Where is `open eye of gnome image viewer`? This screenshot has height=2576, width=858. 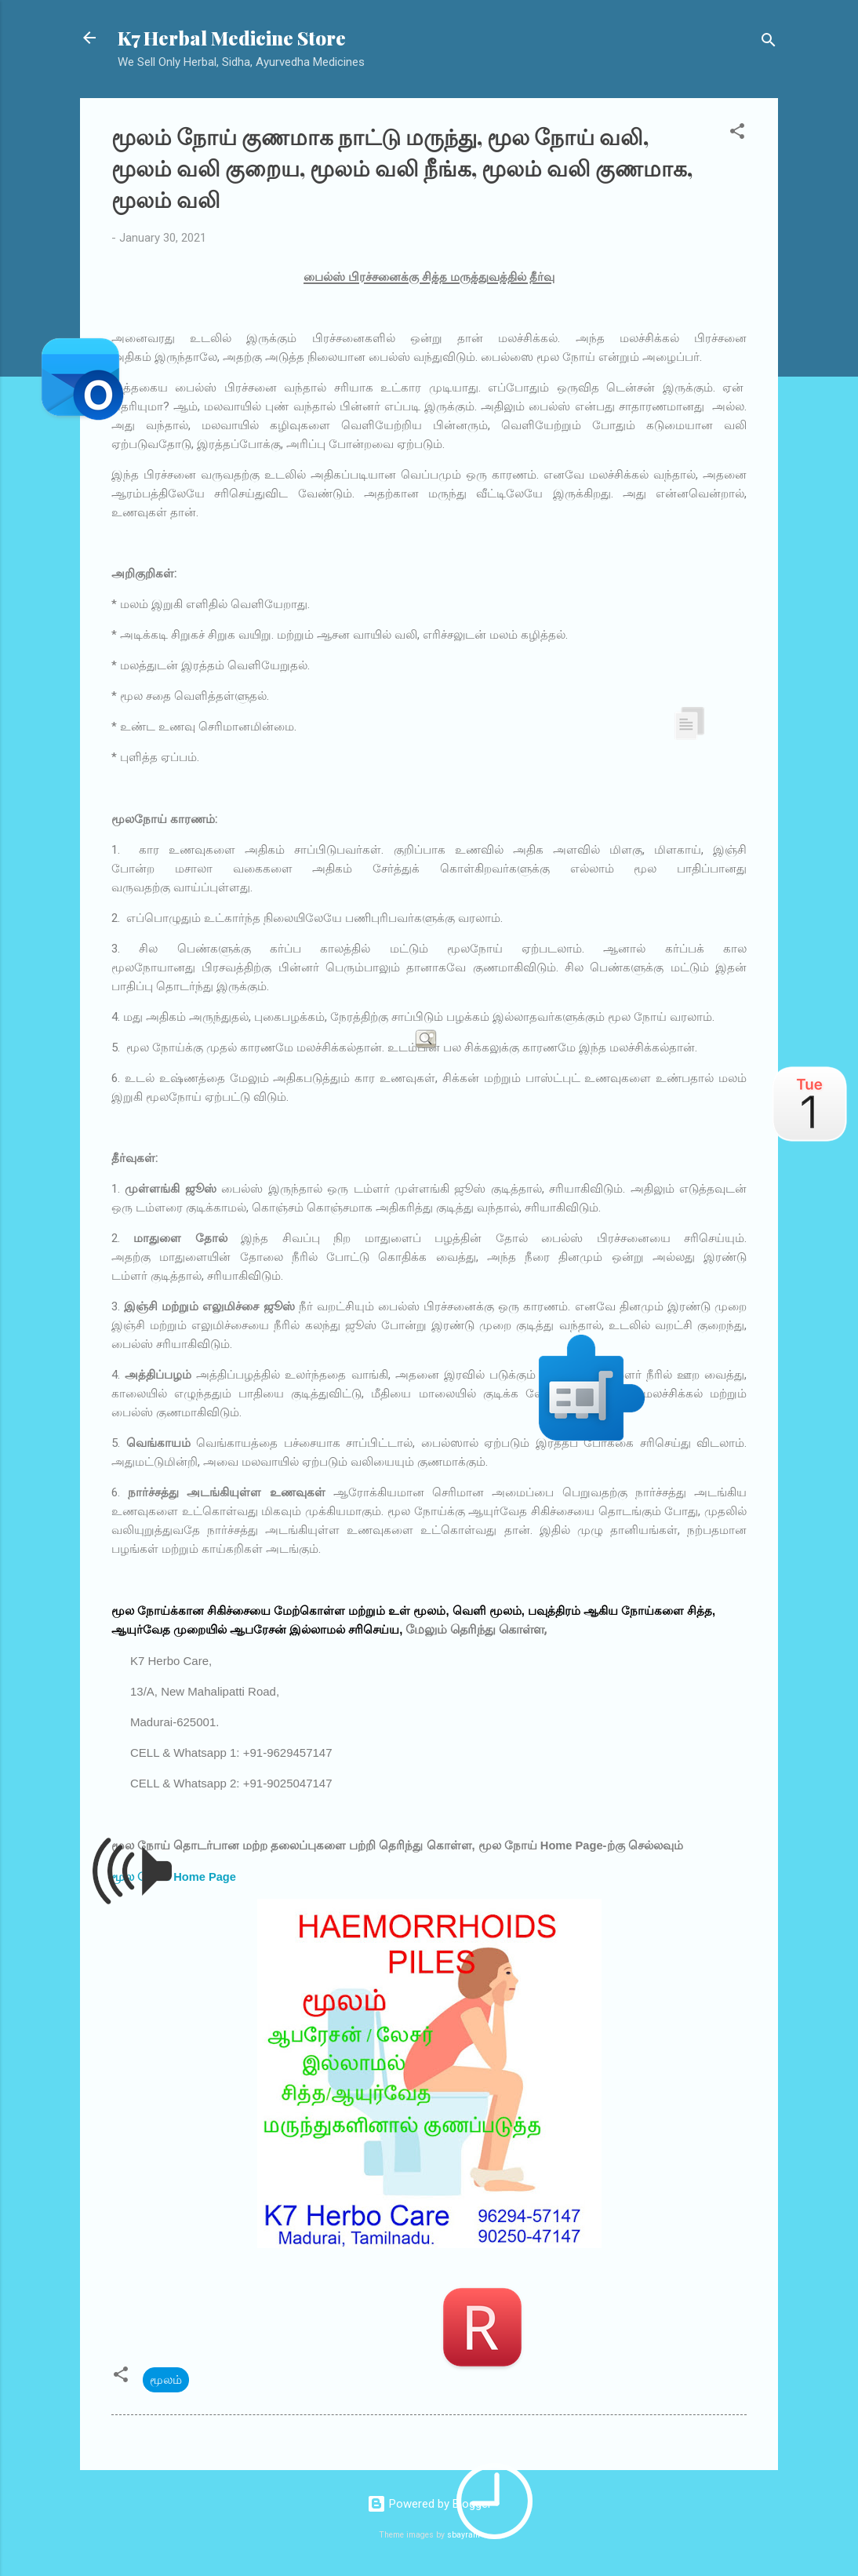 open eye of gnome image viewer is located at coordinates (426, 1039).